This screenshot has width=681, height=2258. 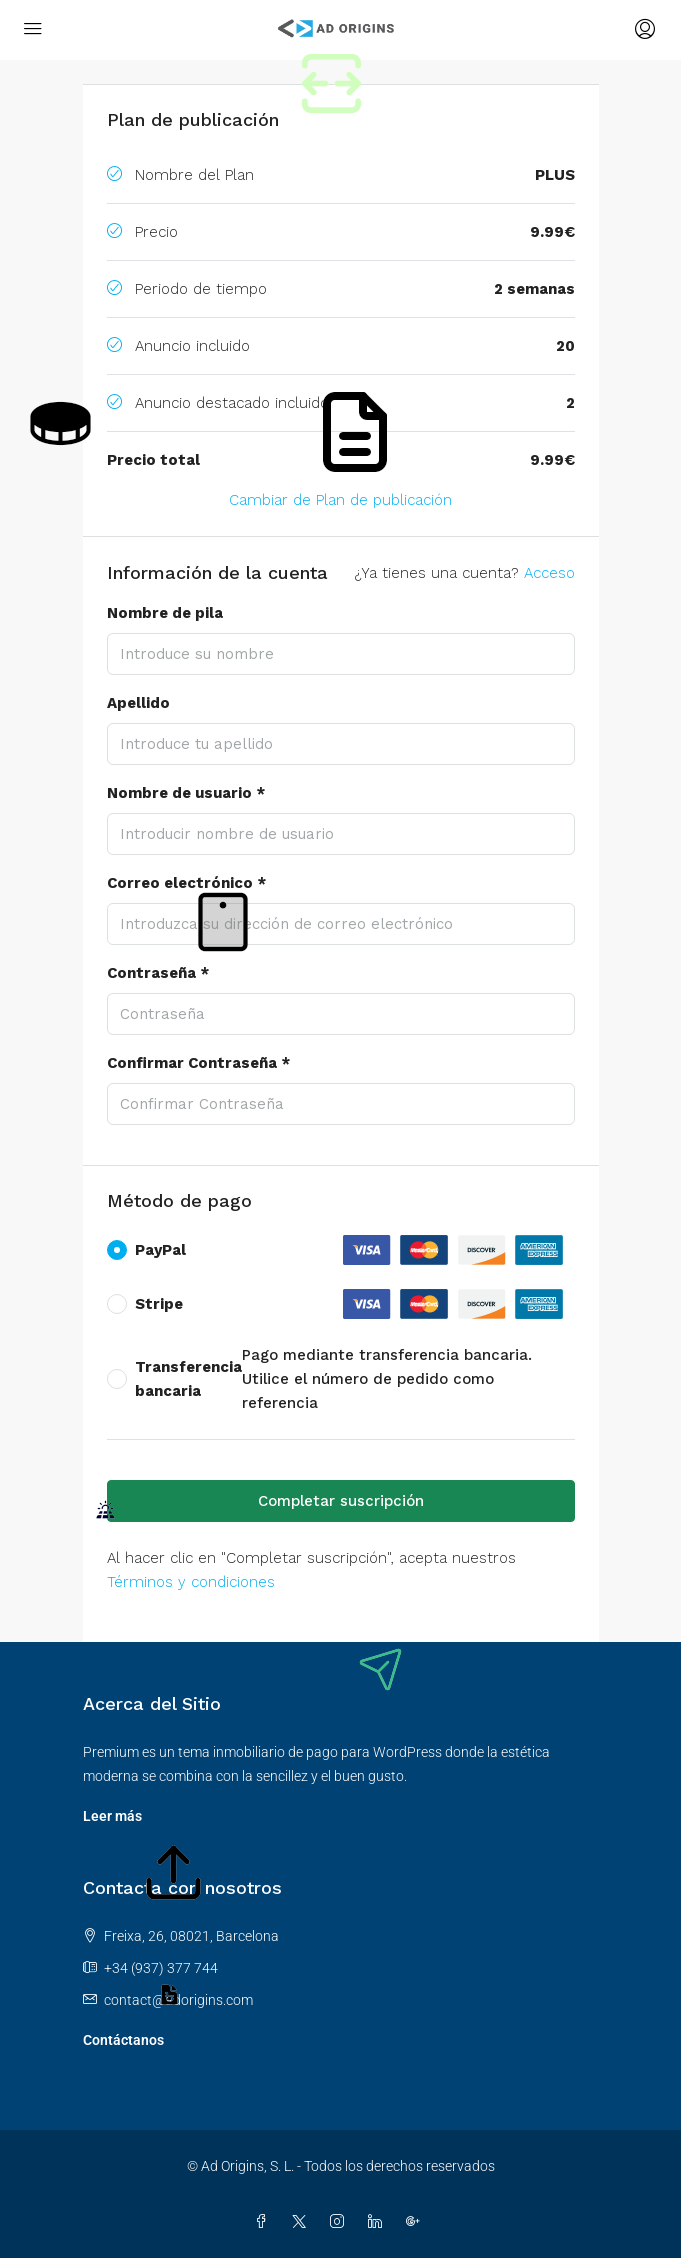 I want to click on expand to wide viewport mode, so click(x=331, y=83).